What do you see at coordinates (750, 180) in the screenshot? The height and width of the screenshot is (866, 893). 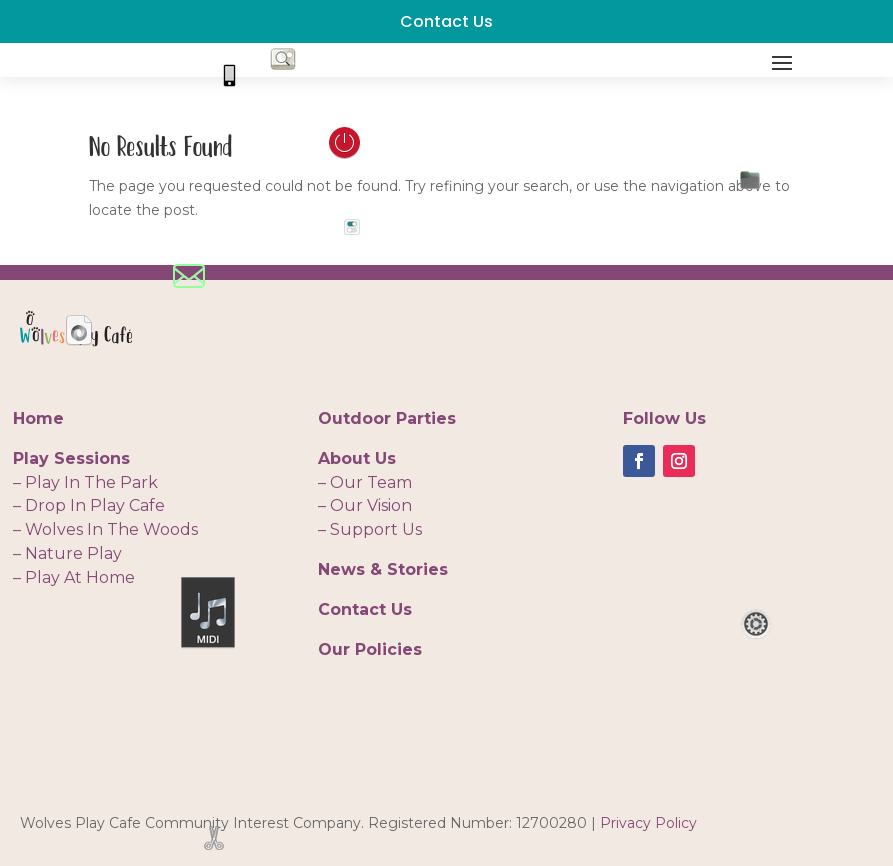 I see `an open folder ready to display its contents` at bounding box center [750, 180].